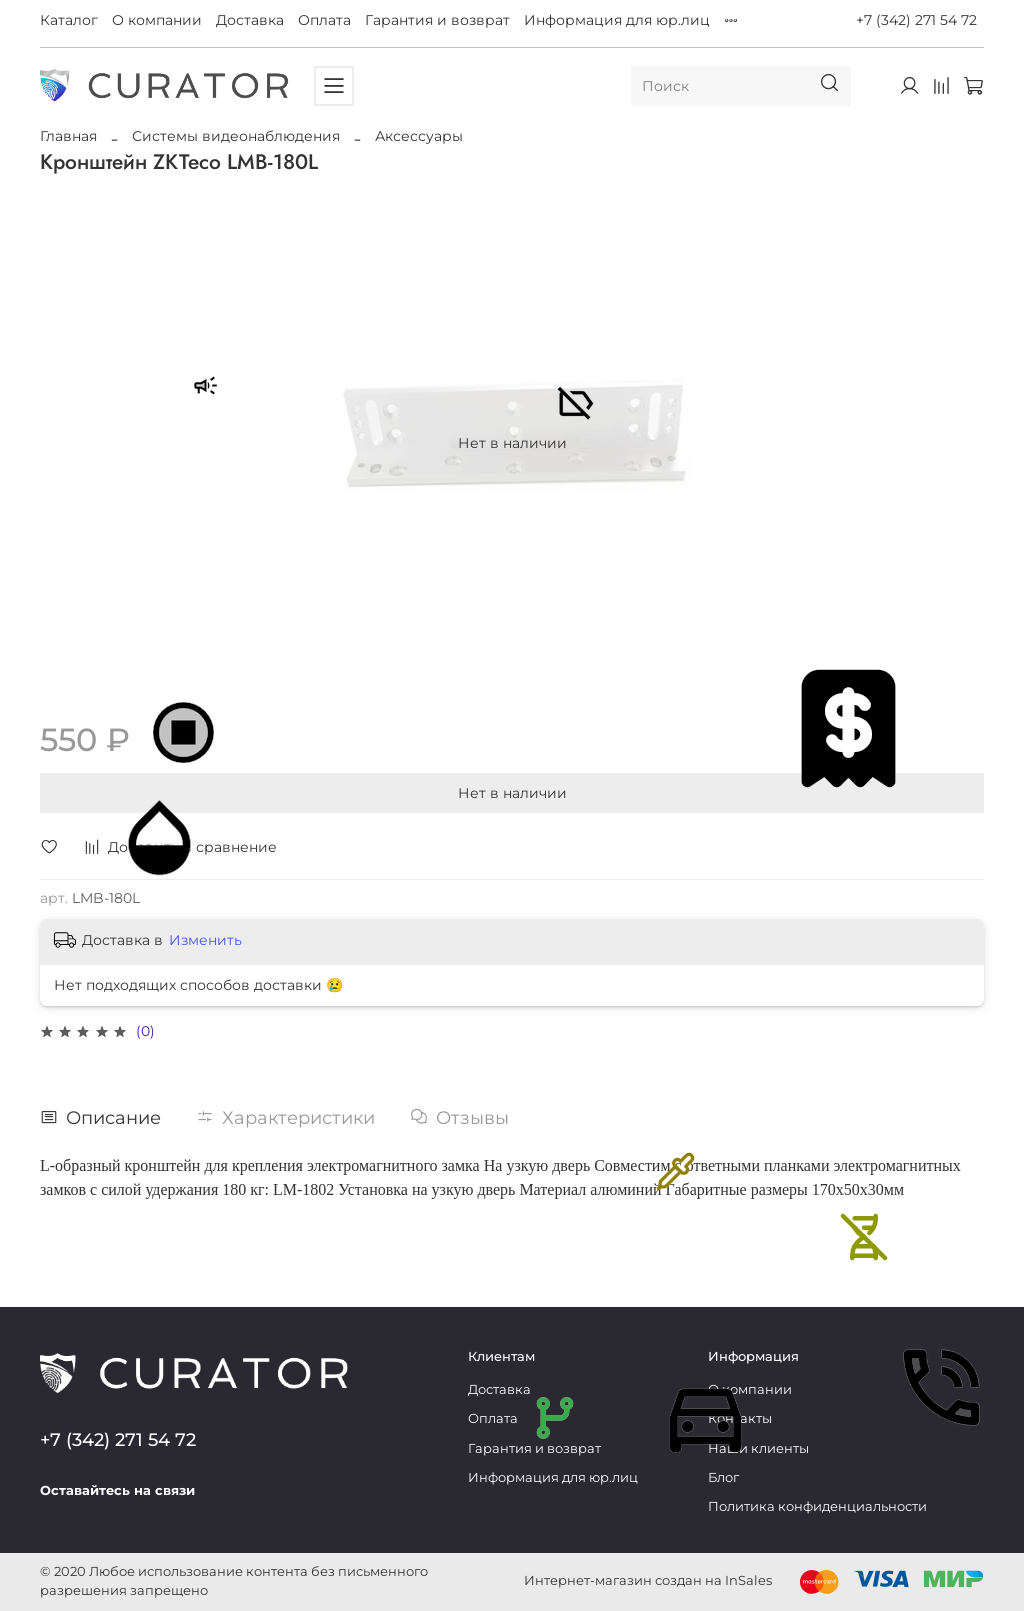 This screenshot has width=1024, height=1611. What do you see at coordinates (183, 732) in the screenshot?
I see `stop media playback` at bounding box center [183, 732].